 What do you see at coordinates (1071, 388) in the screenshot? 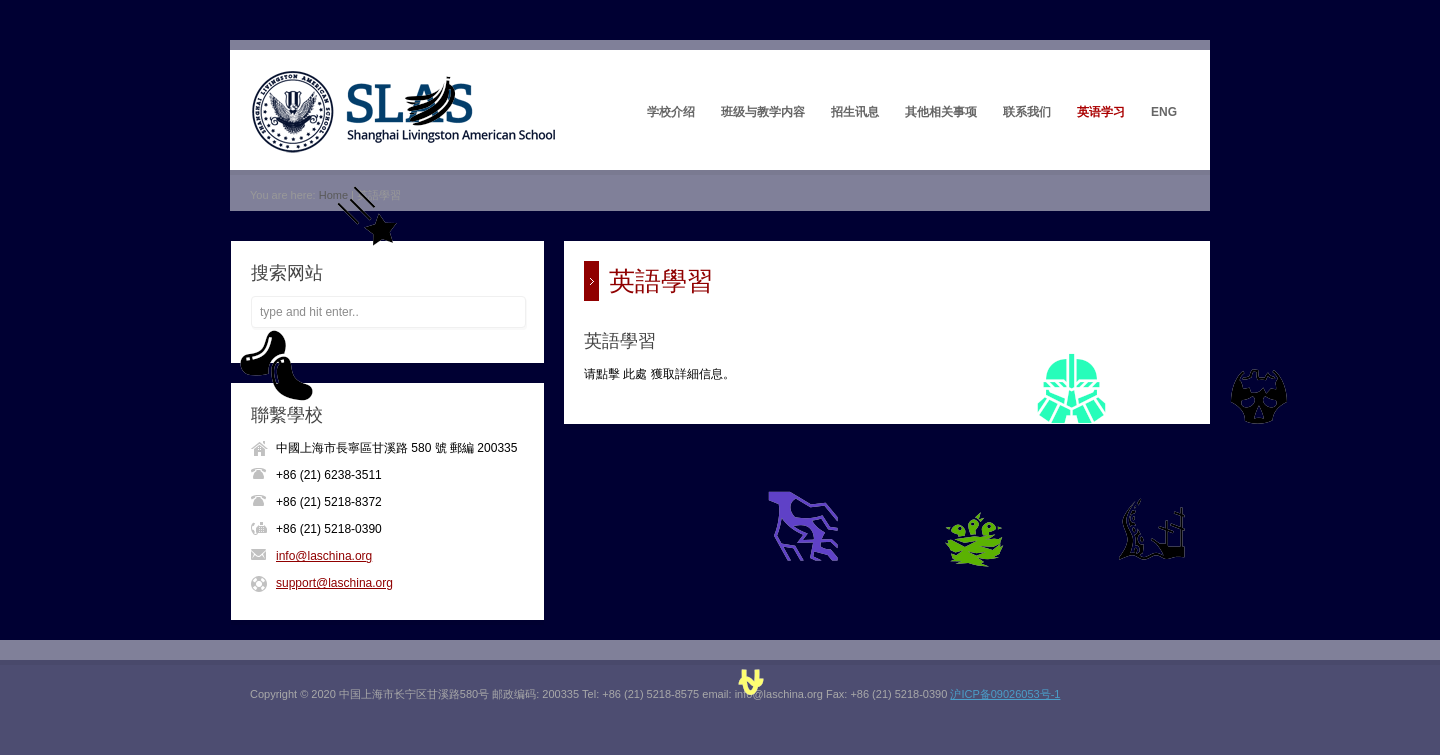
I see `select dwarf character class` at bounding box center [1071, 388].